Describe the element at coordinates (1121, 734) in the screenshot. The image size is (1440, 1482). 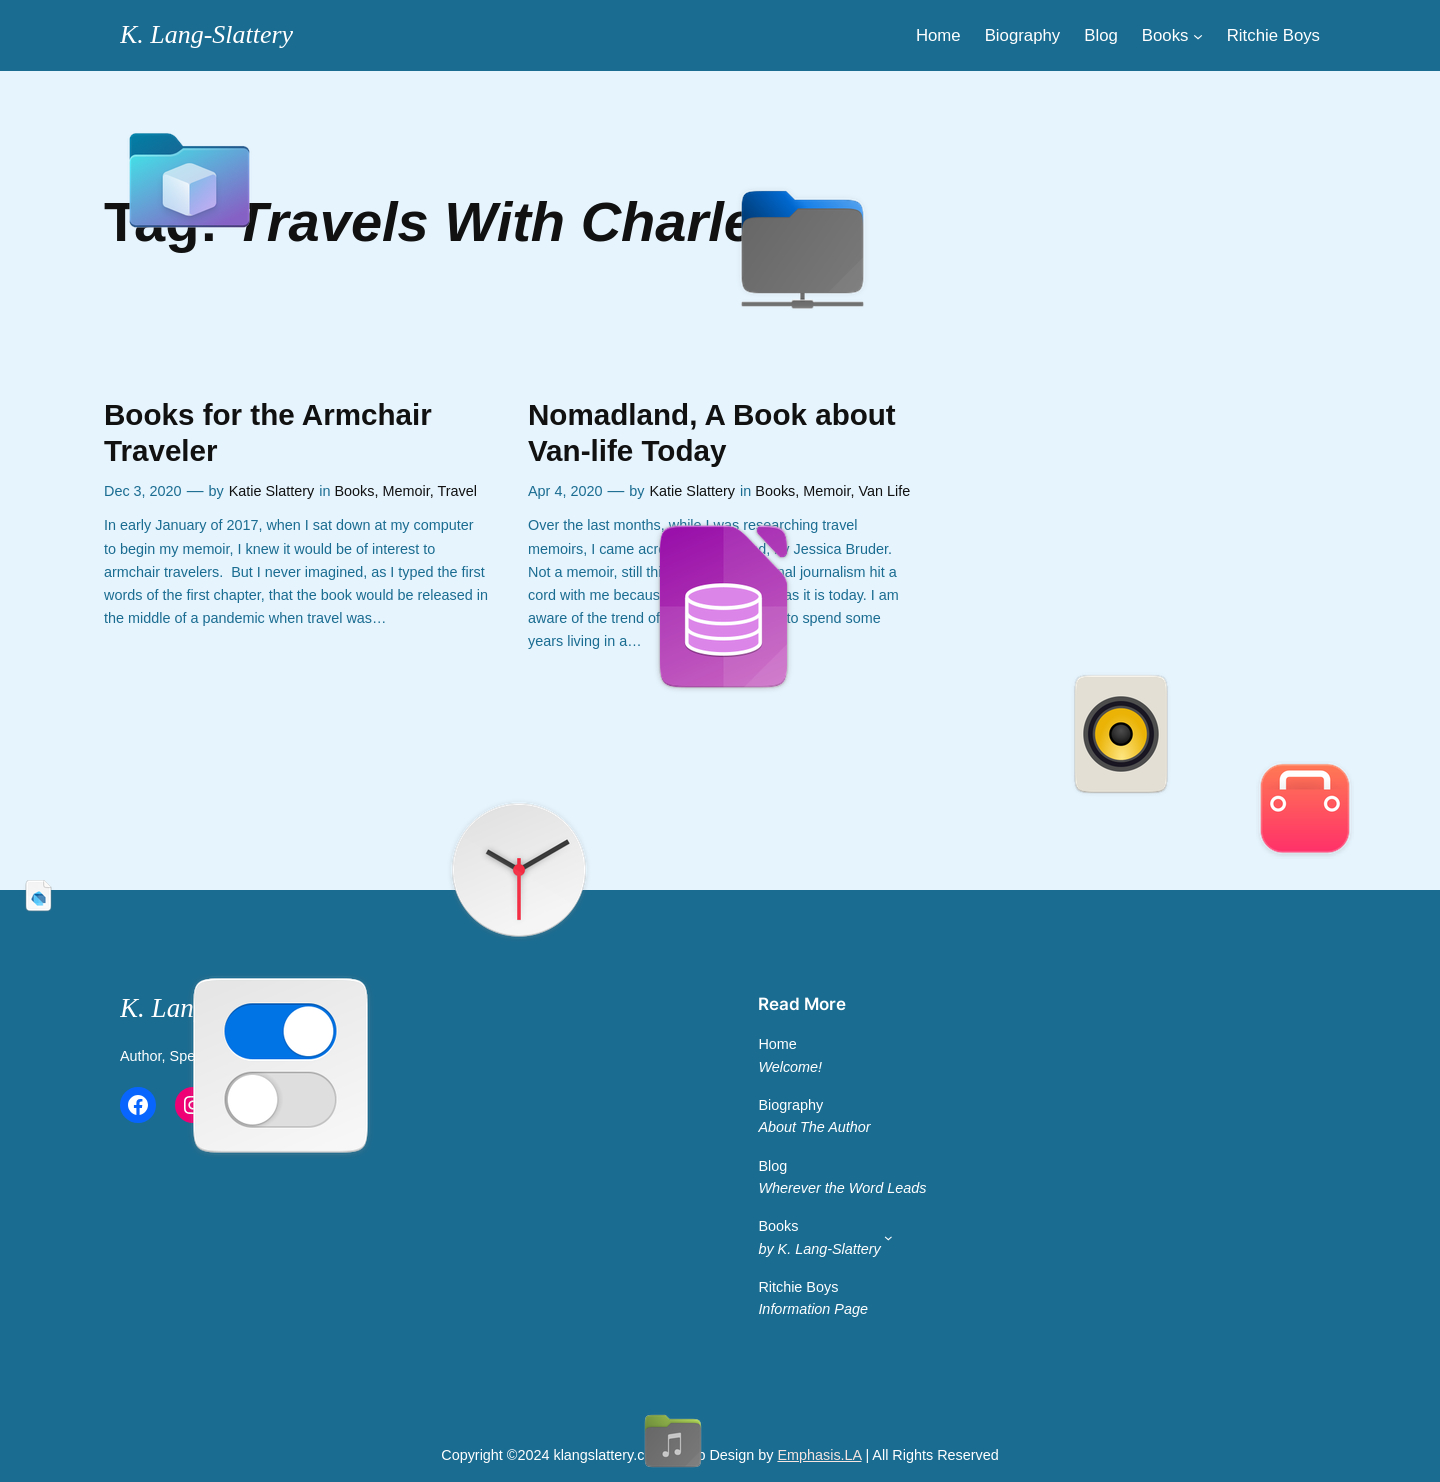
I see `access system sound settings` at that location.